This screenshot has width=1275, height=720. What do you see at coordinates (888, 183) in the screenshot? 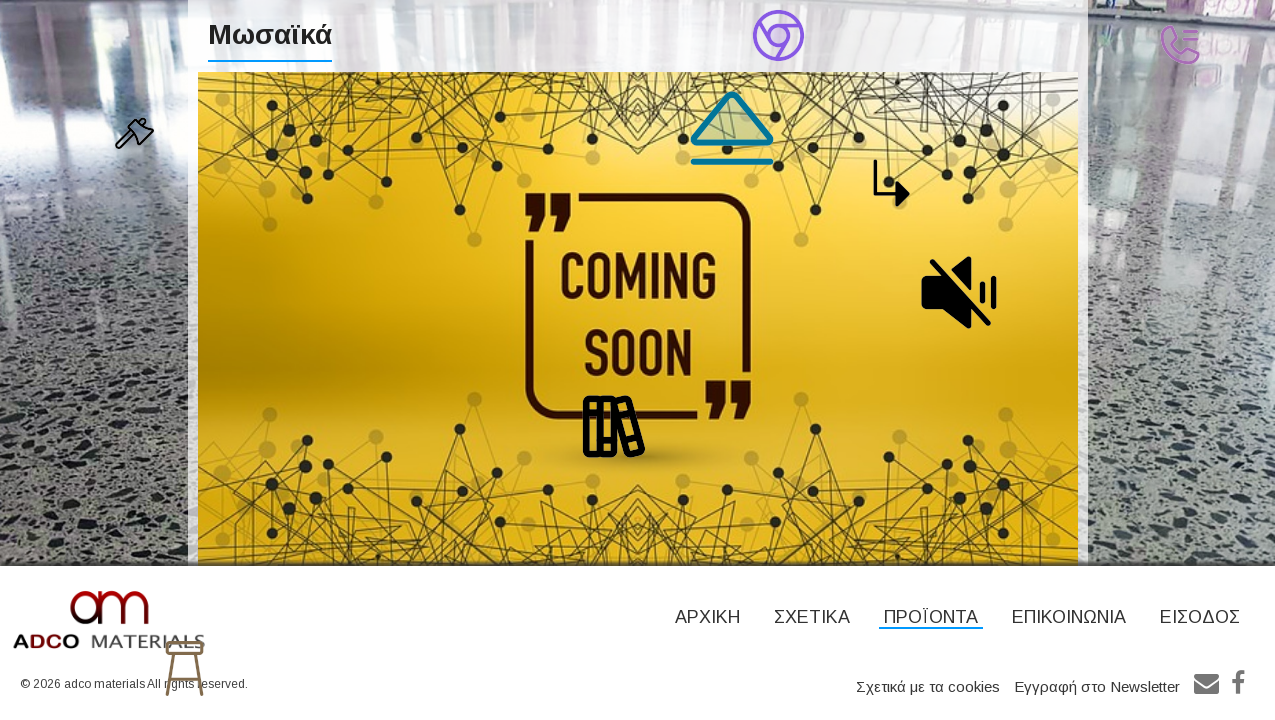
I see `reply to a message or comment` at bounding box center [888, 183].